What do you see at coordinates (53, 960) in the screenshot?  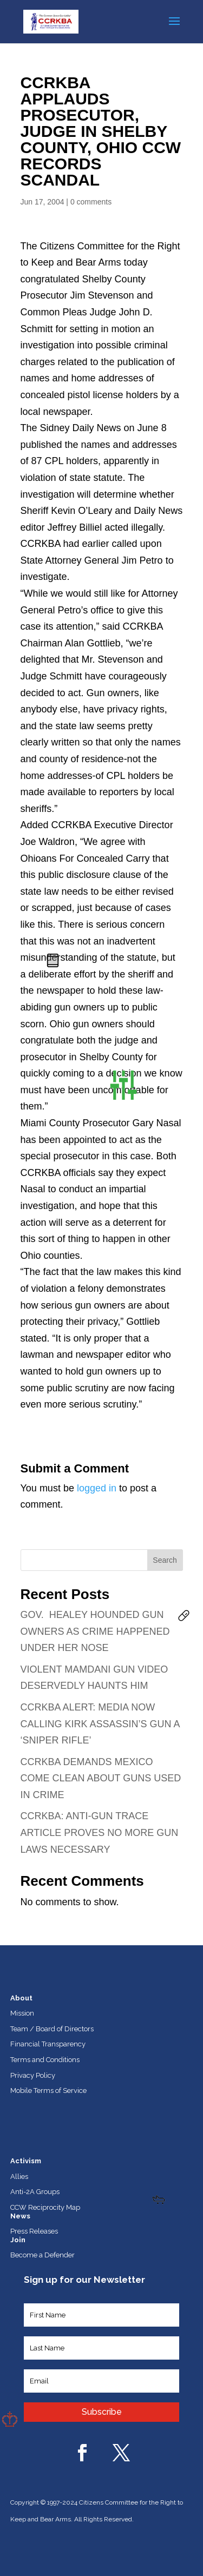 I see `switch to tablet view or layout` at bounding box center [53, 960].